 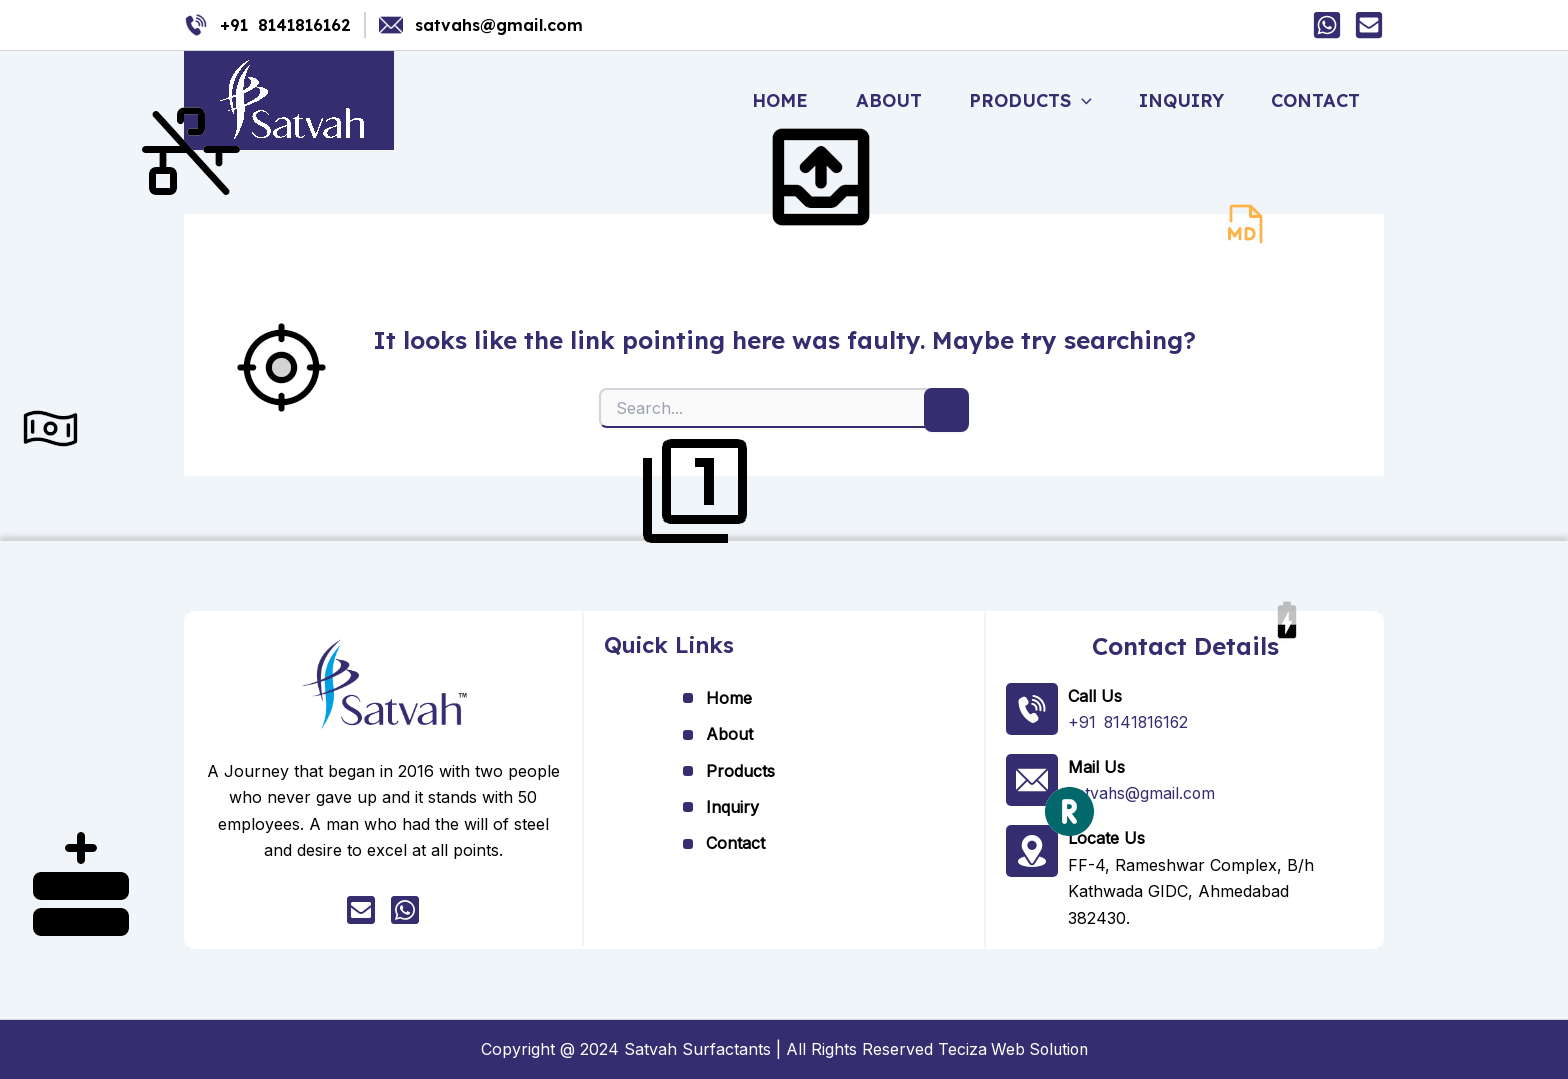 What do you see at coordinates (1287, 620) in the screenshot?
I see `indicates battery is charging at 30% capacity` at bounding box center [1287, 620].